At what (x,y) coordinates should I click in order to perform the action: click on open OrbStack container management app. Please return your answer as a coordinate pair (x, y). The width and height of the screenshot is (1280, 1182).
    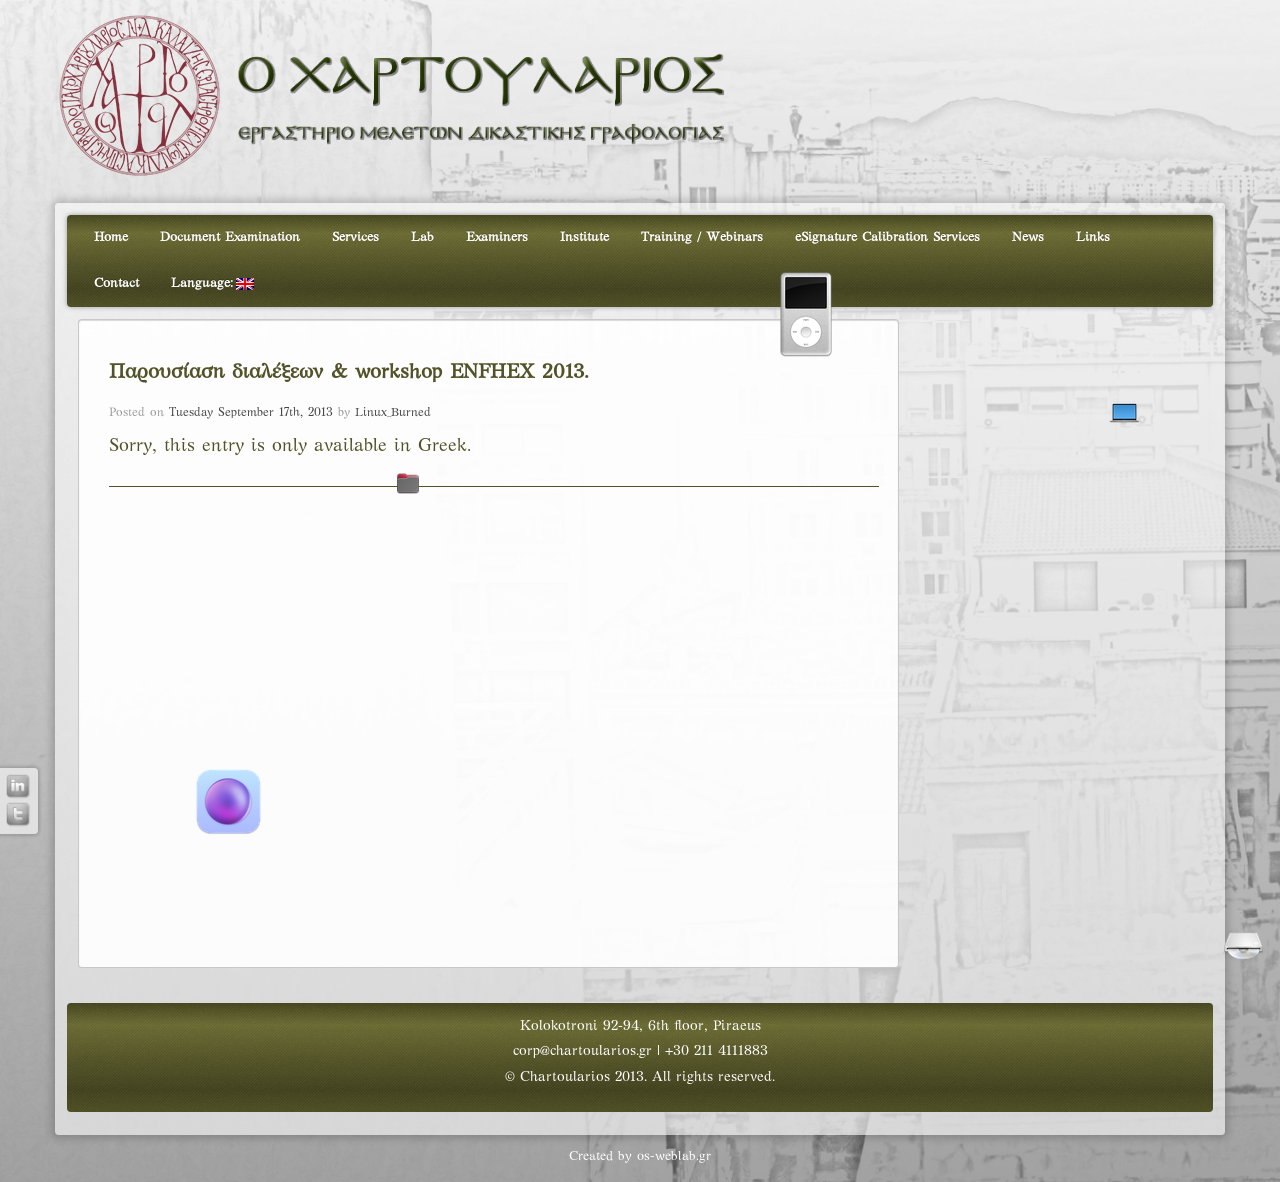
    Looking at the image, I should click on (228, 801).